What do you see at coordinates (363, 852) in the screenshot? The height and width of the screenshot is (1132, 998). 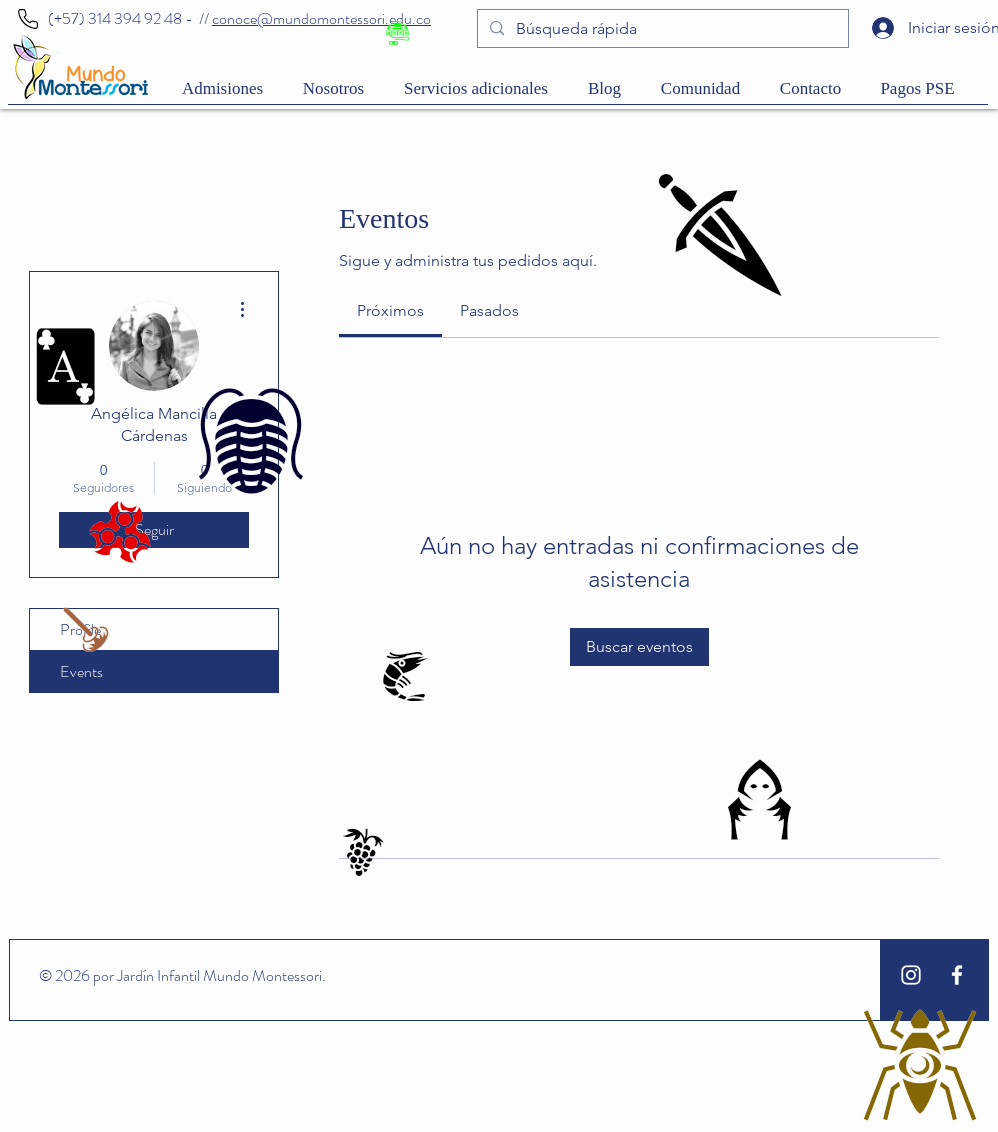 I see `select grapes as a food or ingredient item` at bounding box center [363, 852].